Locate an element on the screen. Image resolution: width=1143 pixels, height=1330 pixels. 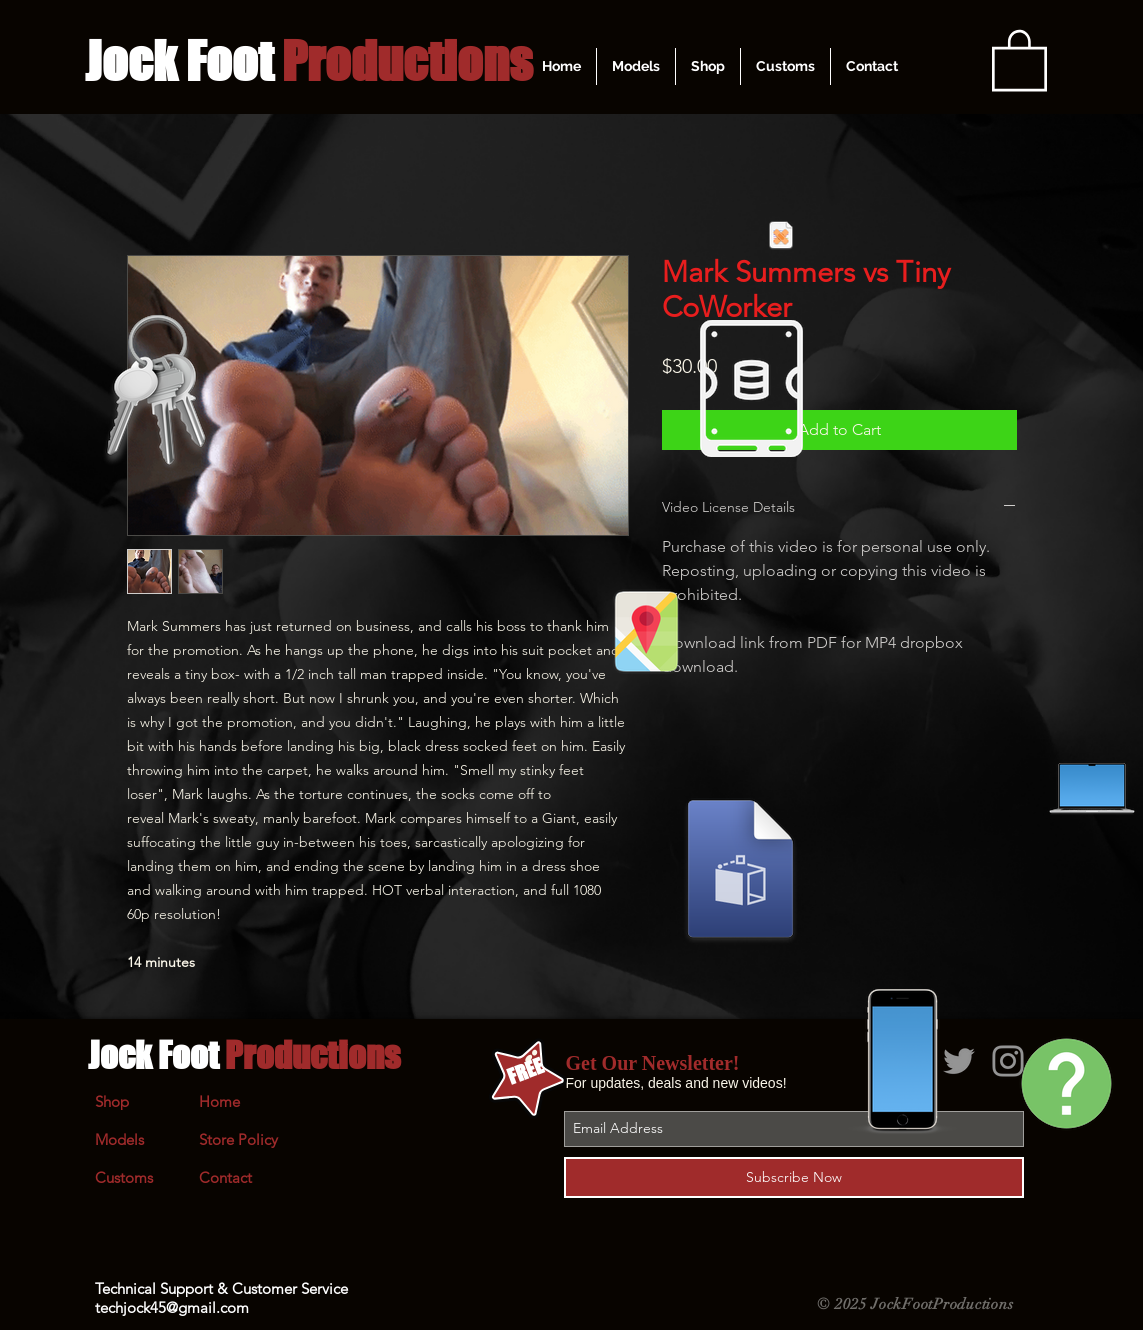
indicates storage quota or disk space limit is located at coordinates (751, 388).